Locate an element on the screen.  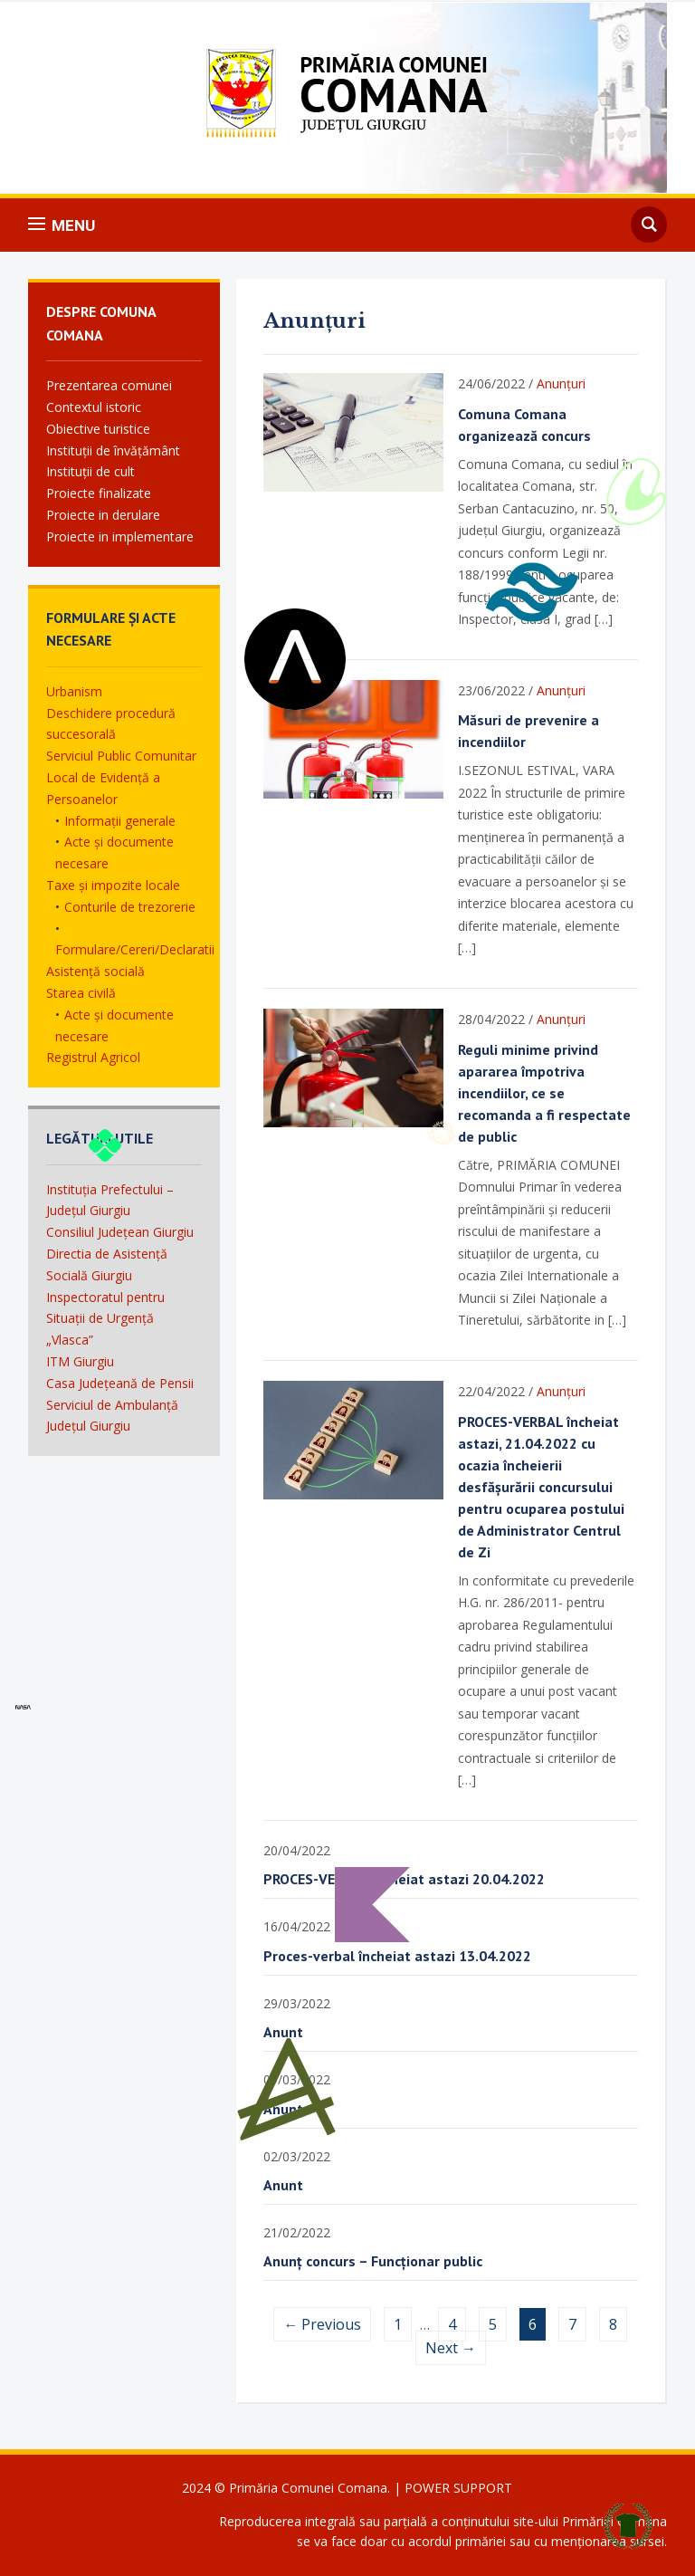
kotlin programming language logo is located at coordinates (372, 1904).